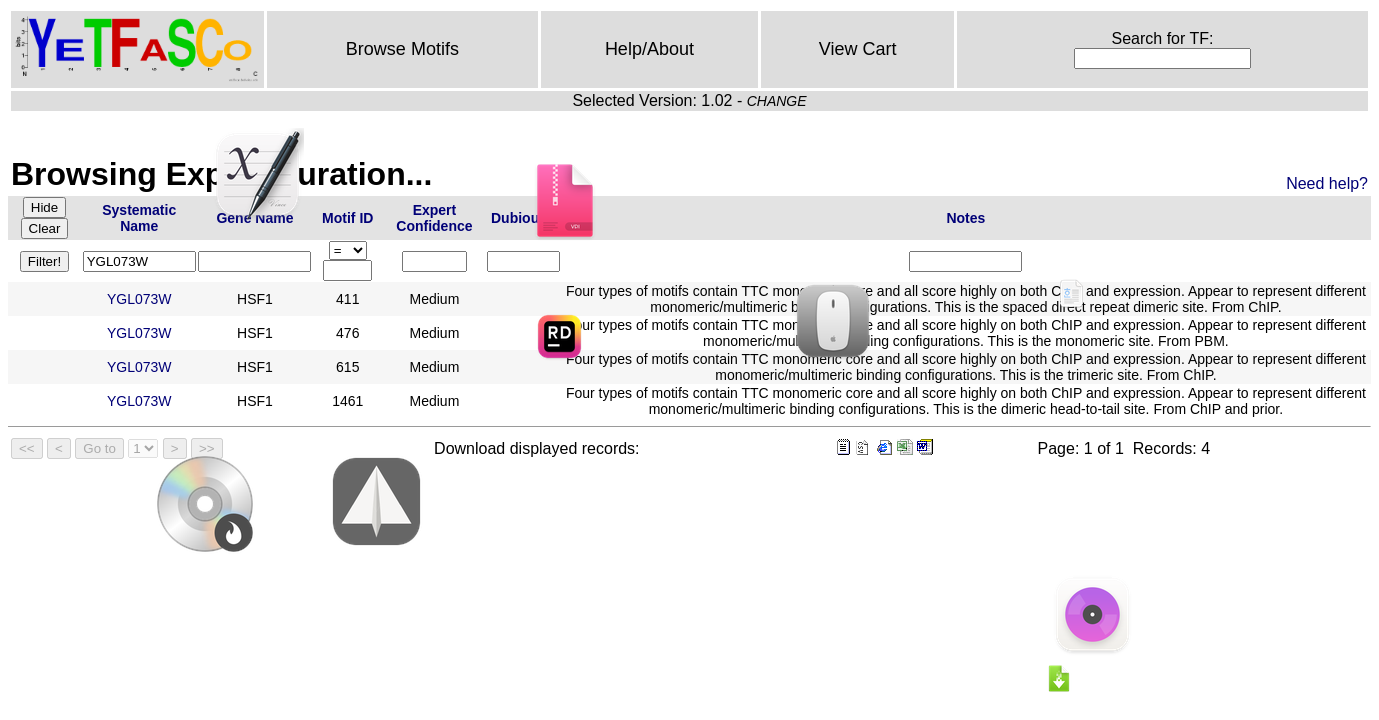 The image size is (1379, 720). What do you see at coordinates (1071, 293) in the screenshot?
I see `hancom hangul word processor document file` at bounding box center [1071, 293].